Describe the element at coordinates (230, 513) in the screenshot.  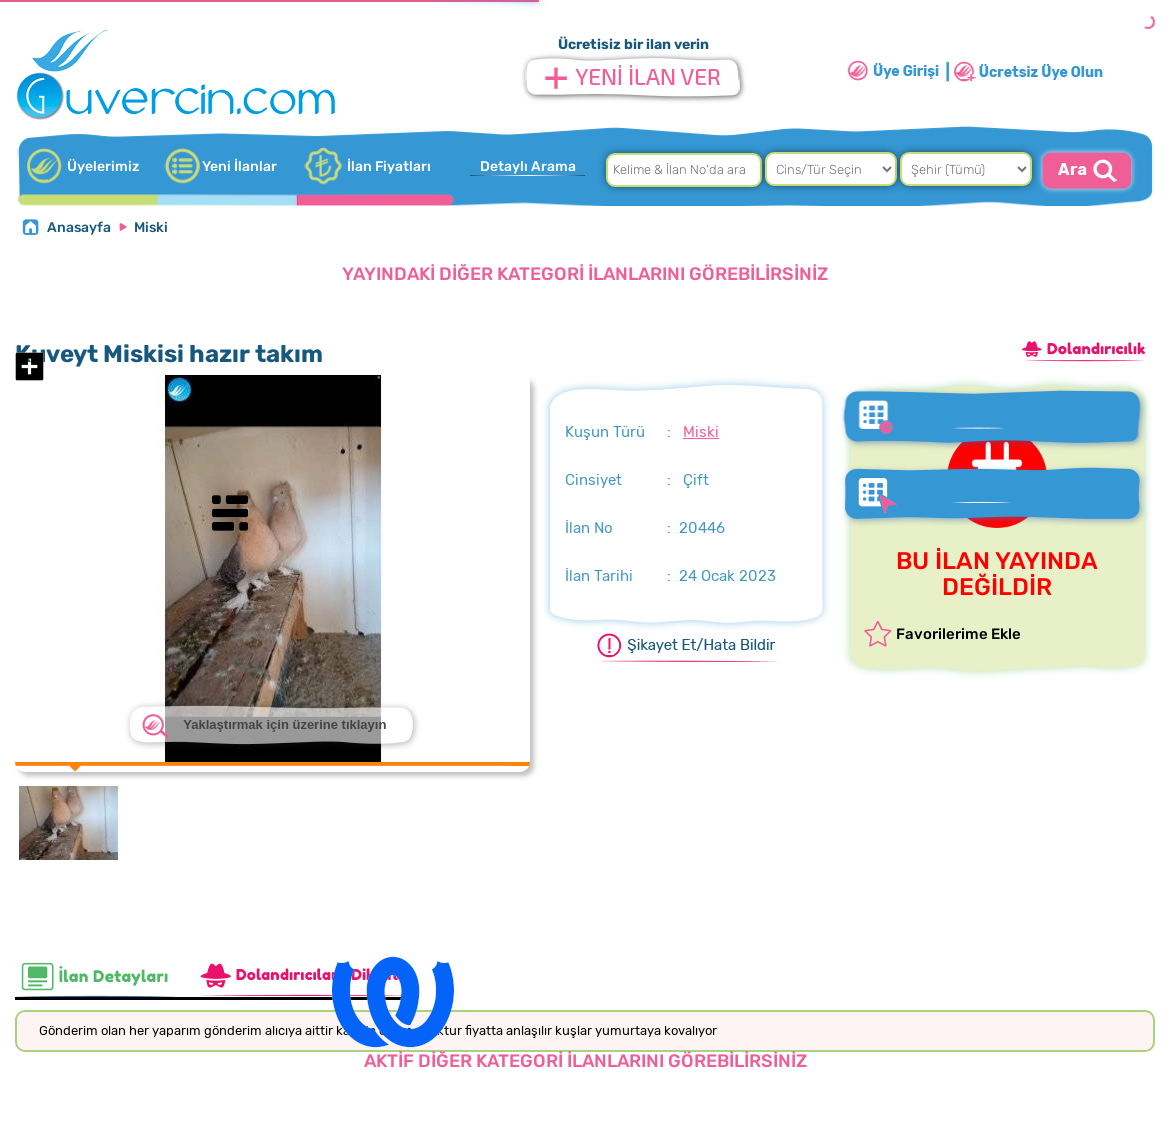
I see `open baserow database application` at that location.